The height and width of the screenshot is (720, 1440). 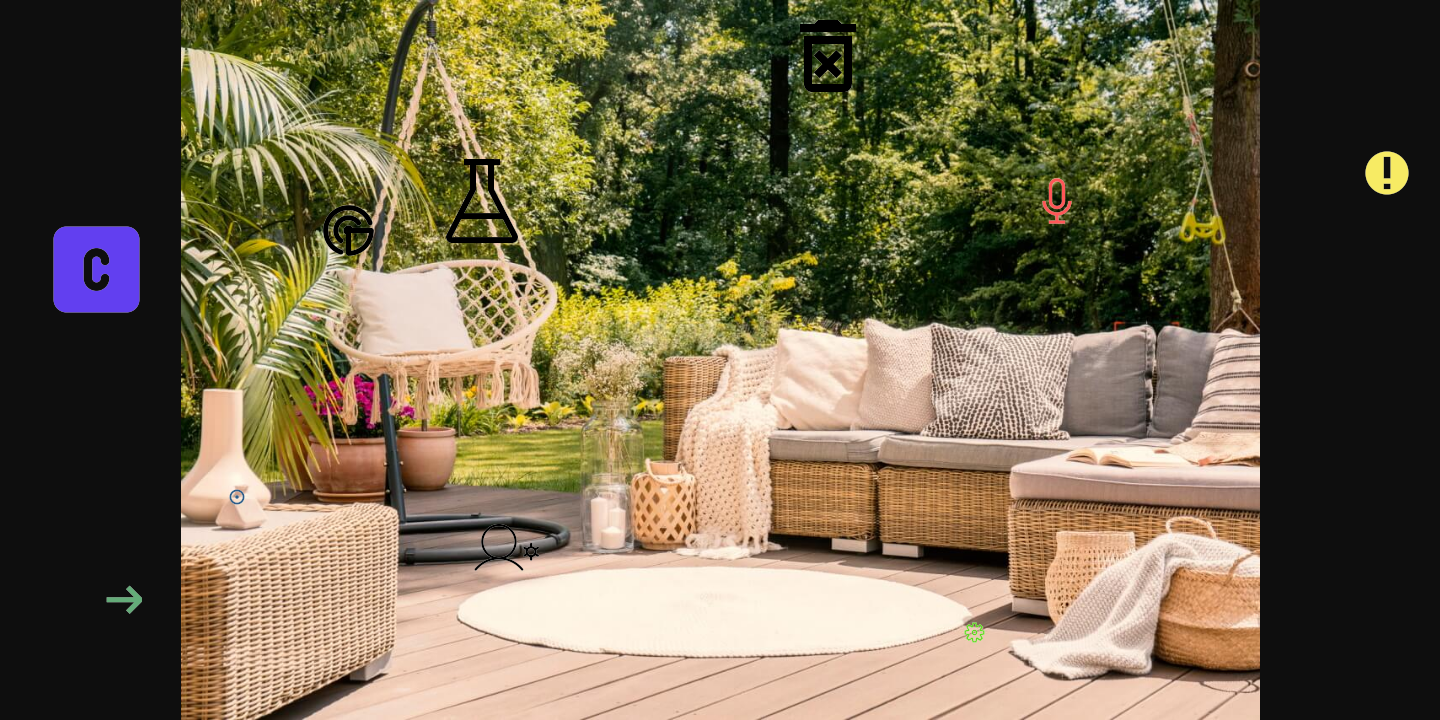 I want to click on access user settings, so click(x=504, y=549).